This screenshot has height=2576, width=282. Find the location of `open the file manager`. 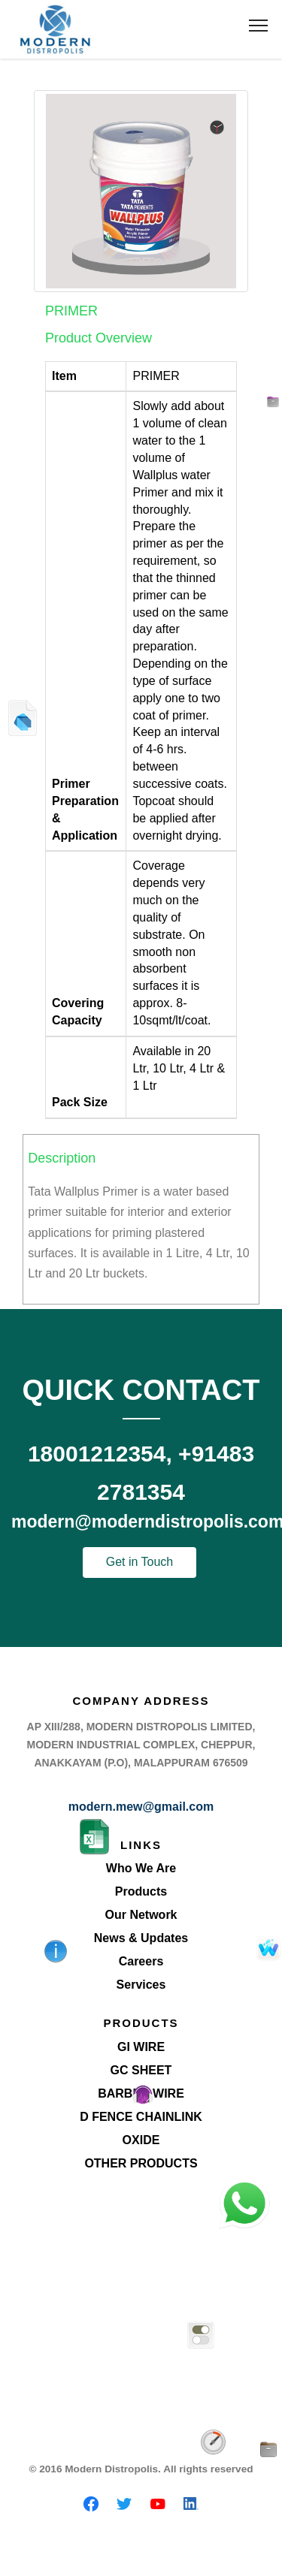

open the file manager is located at coordinates (268, 2449).